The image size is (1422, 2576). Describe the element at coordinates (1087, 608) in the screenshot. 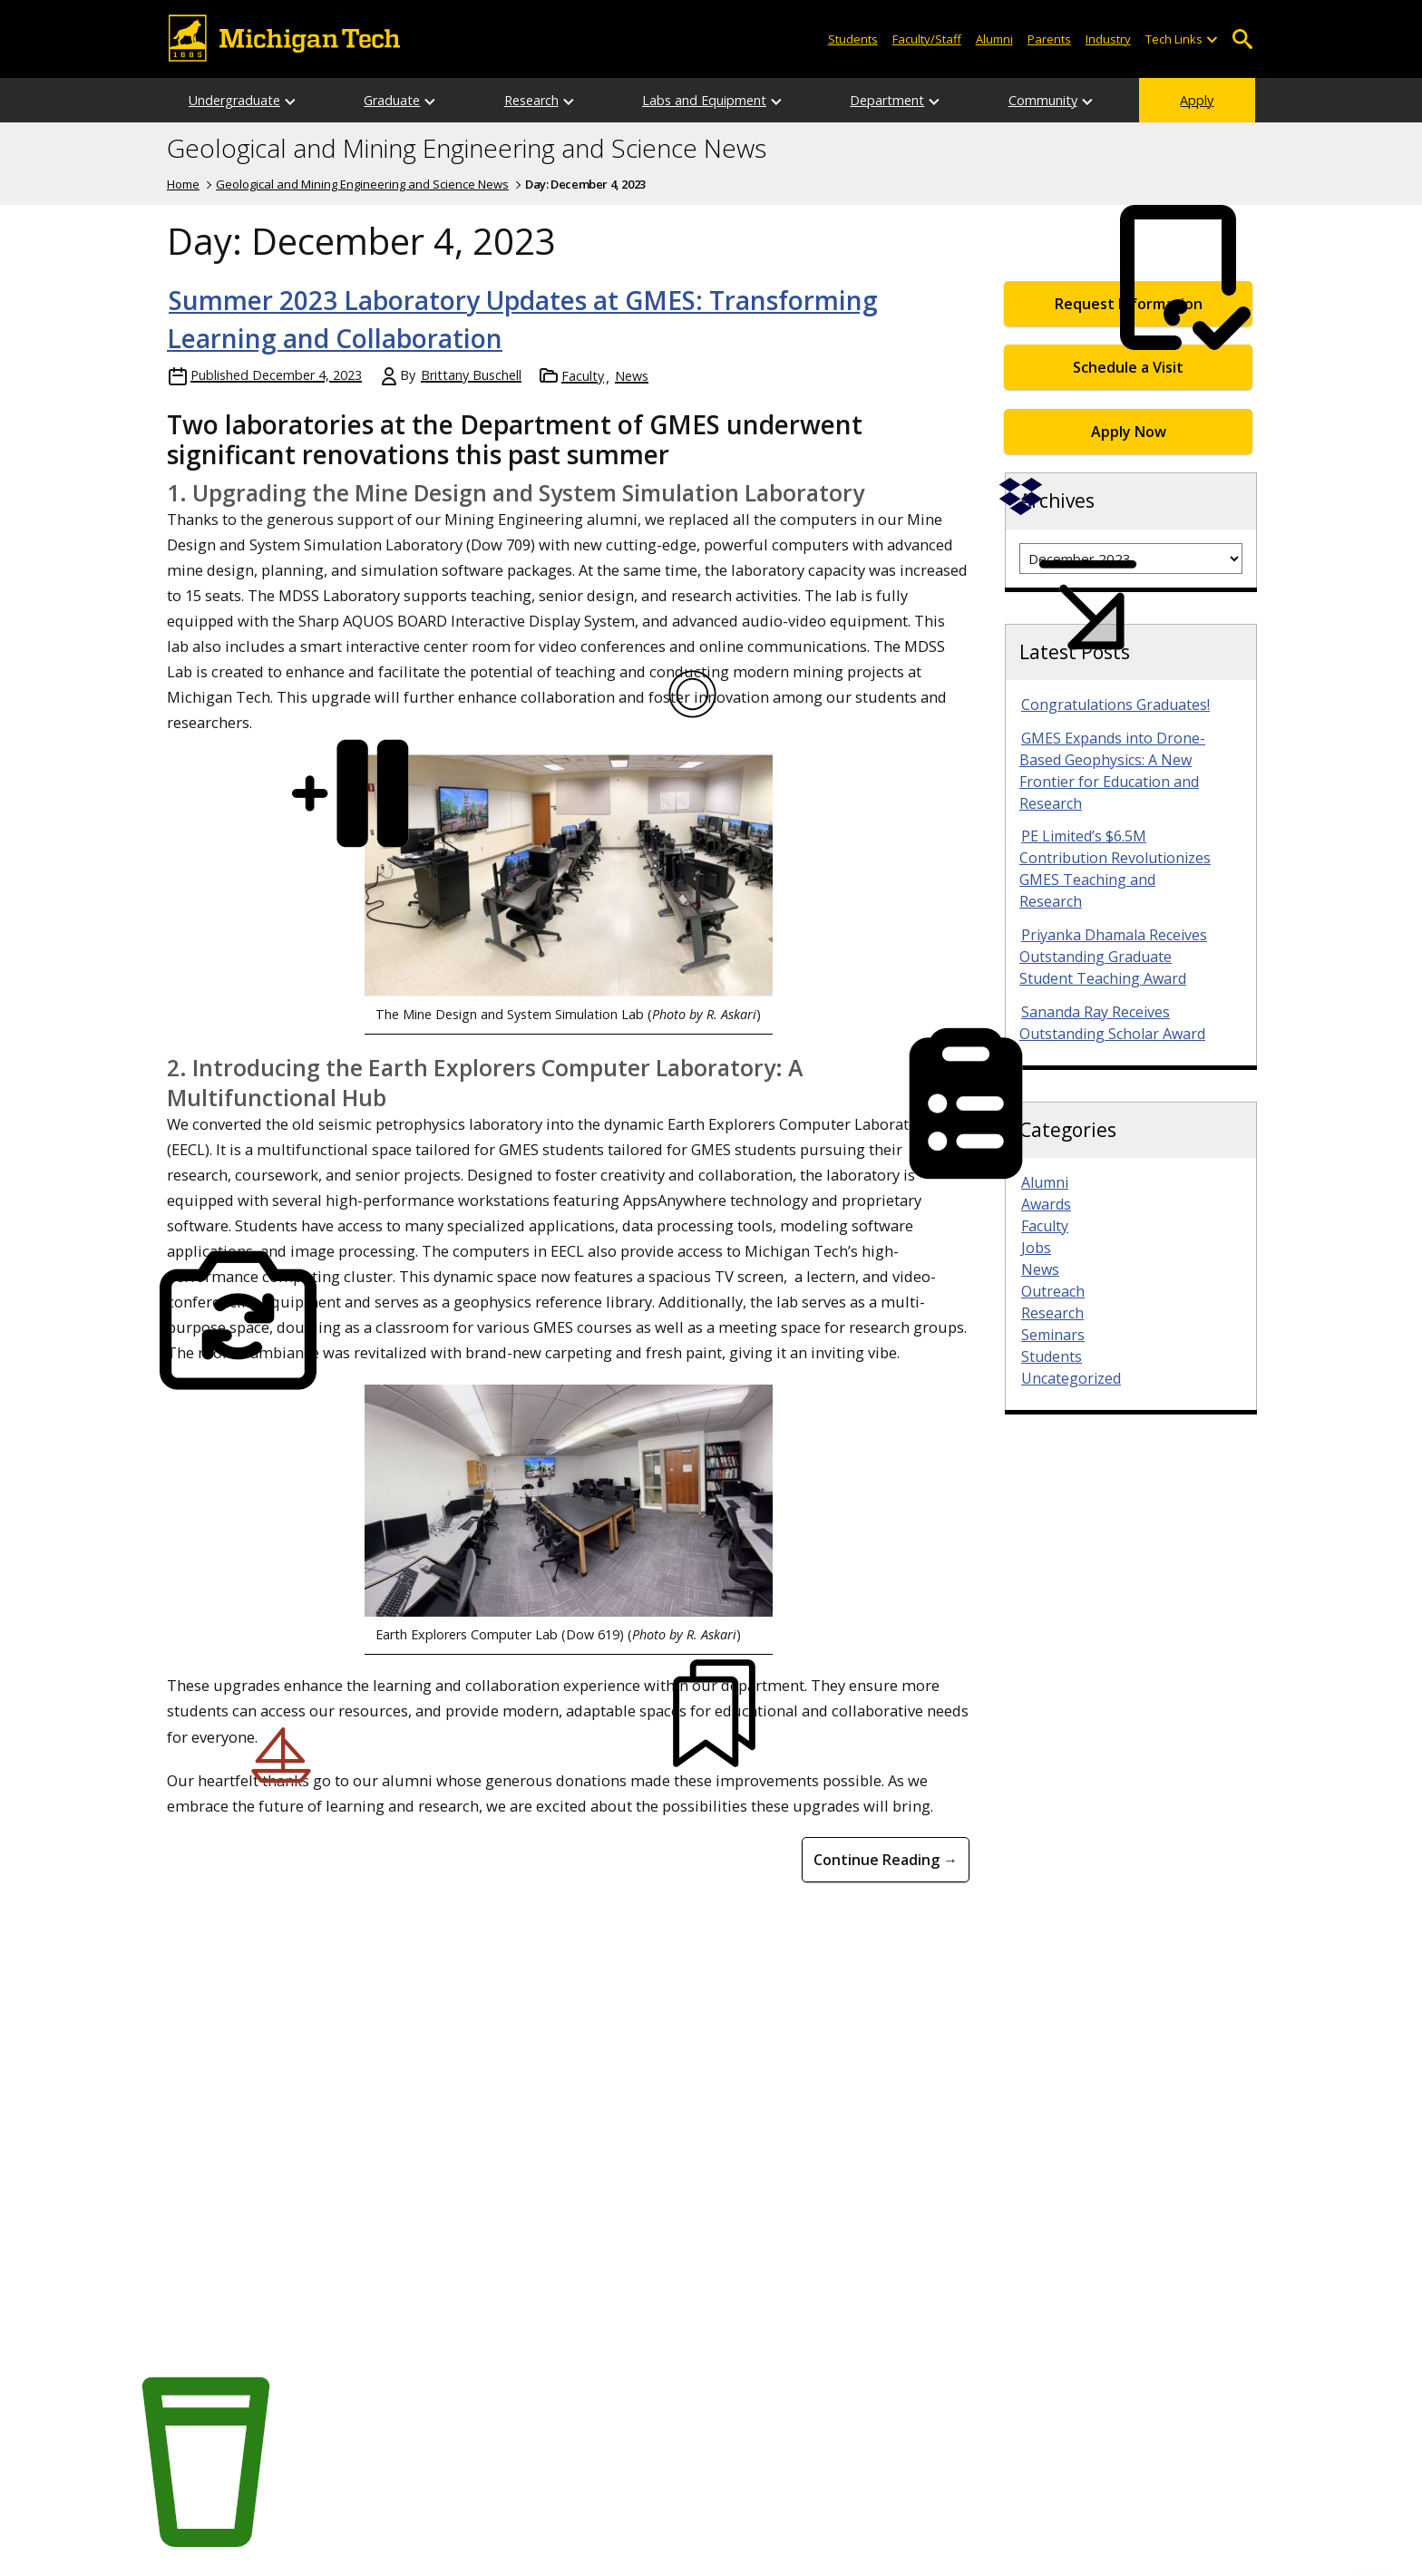

I see `move item to bottom-right corner` at that location.